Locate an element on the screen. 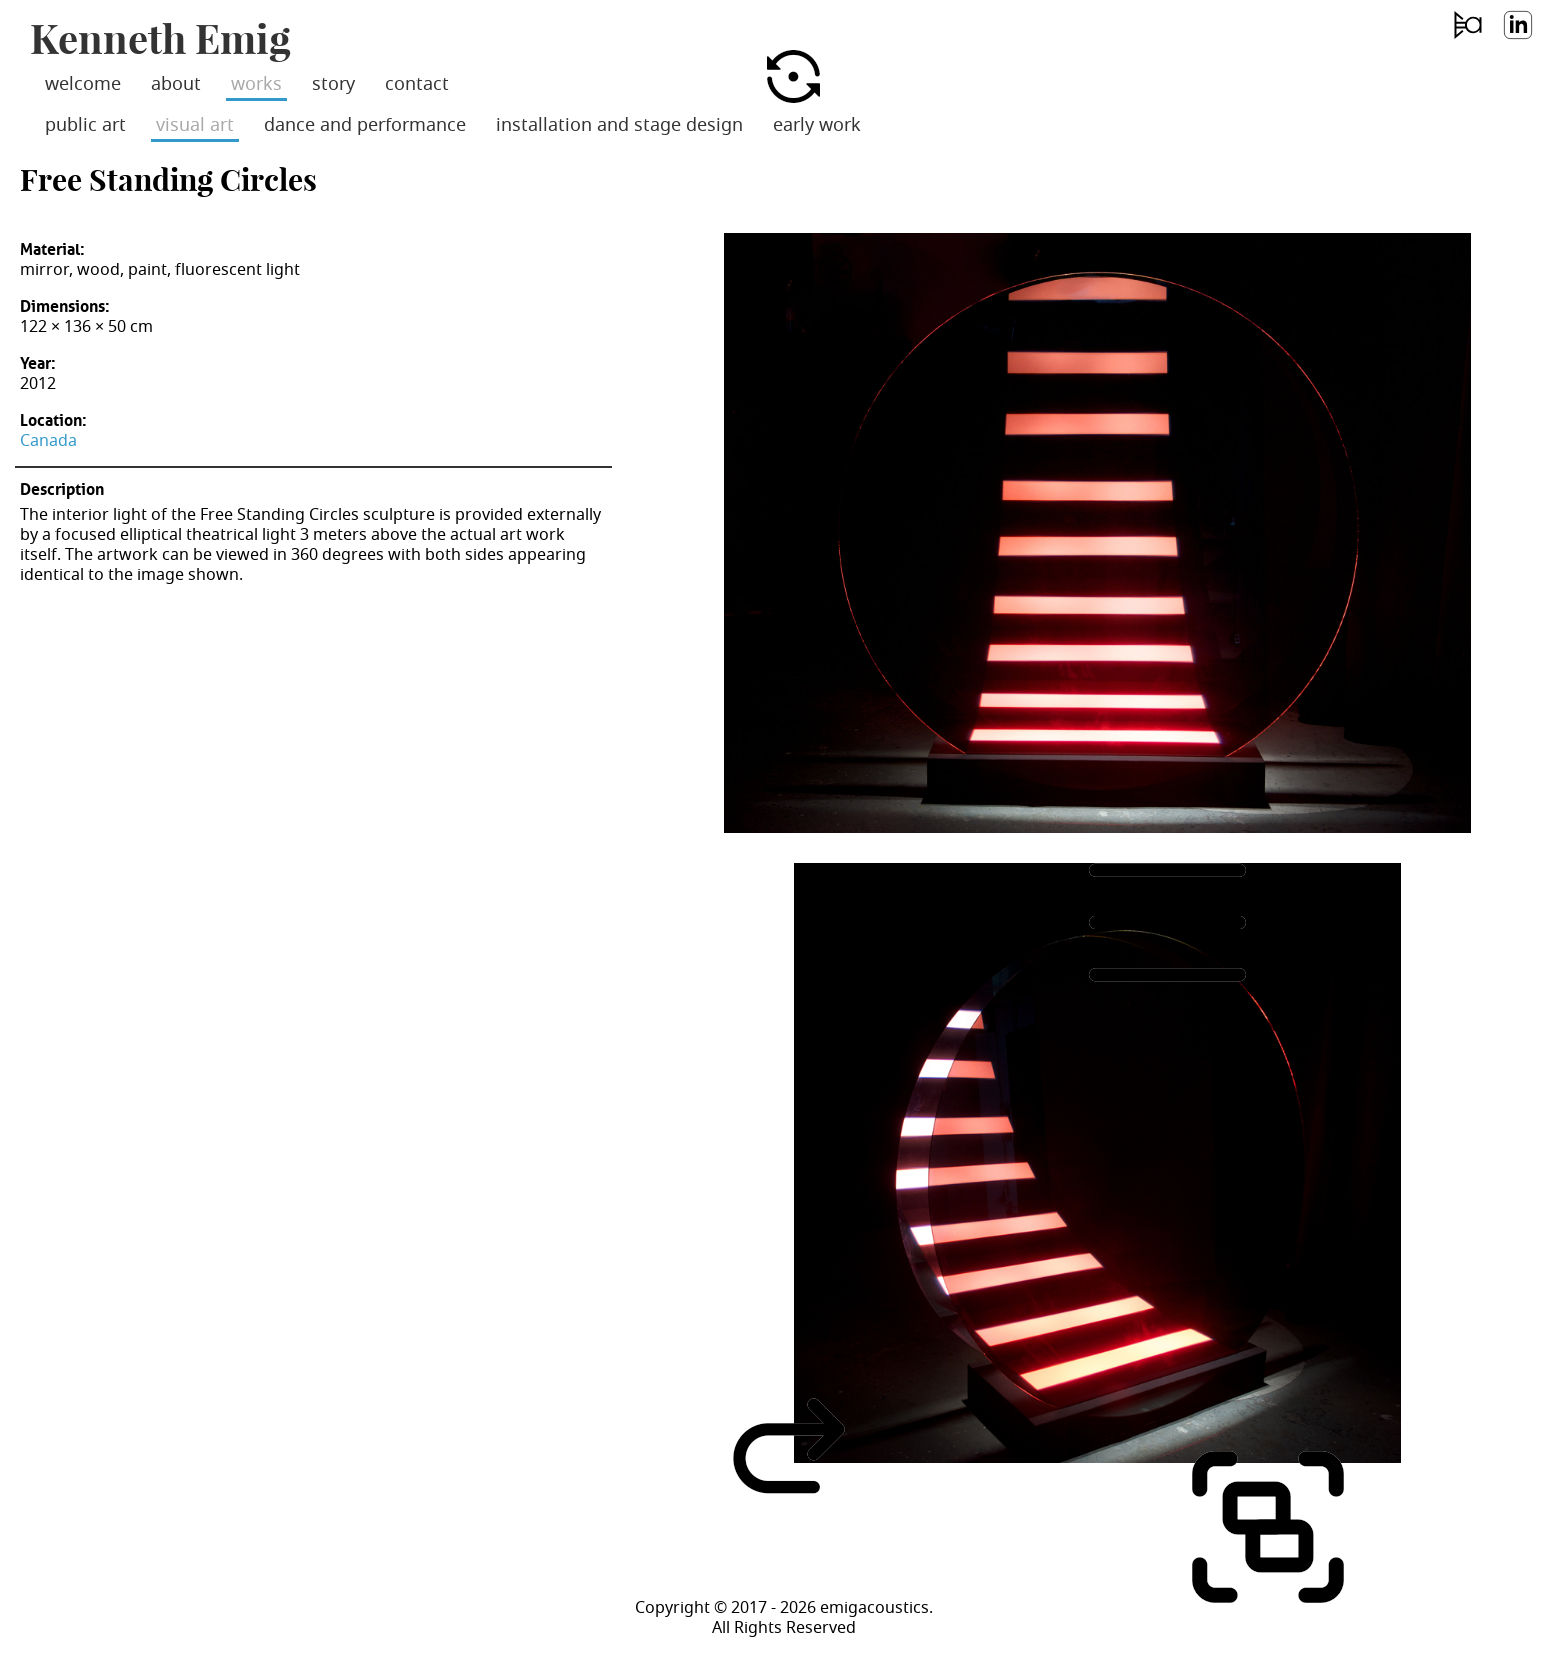 The image size is (1568, 1653). redo or repeat last action is located at coordinates (789, 1450).